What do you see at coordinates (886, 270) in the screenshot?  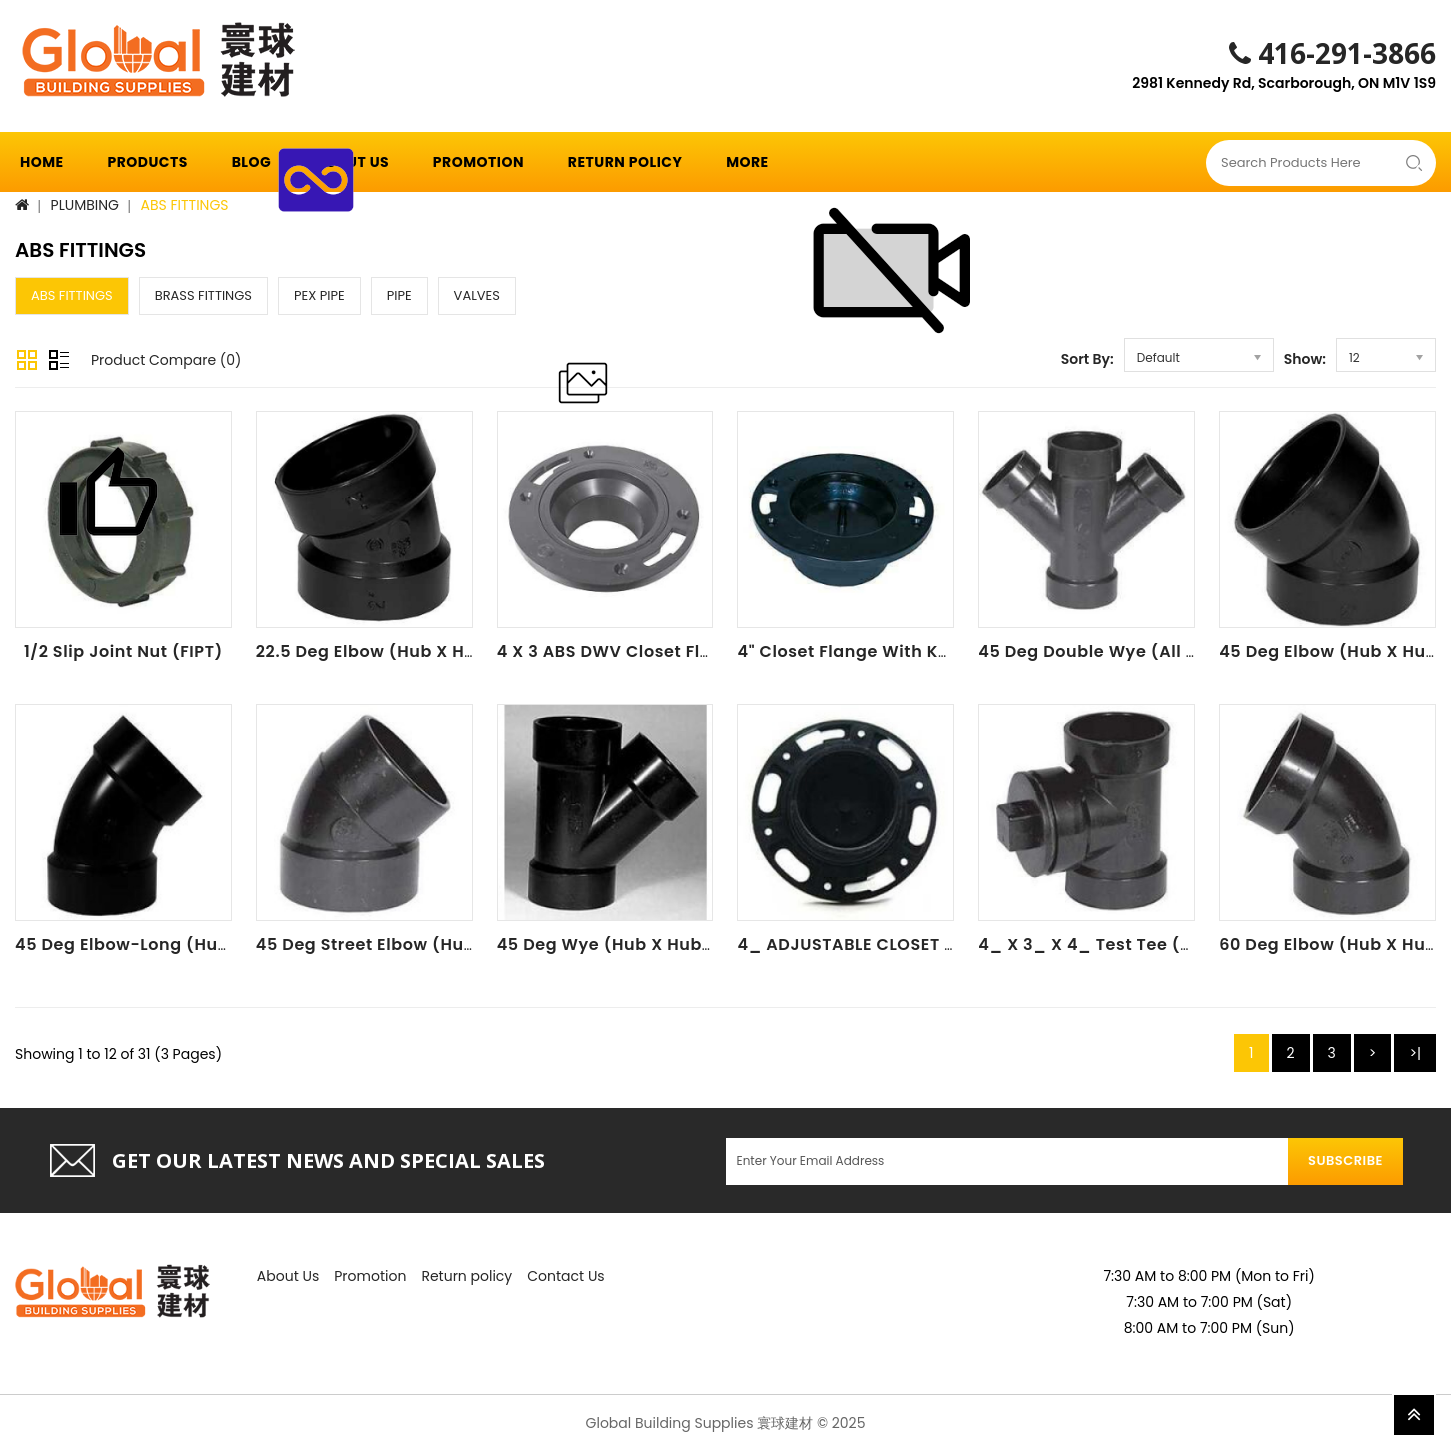 I see `turn off camera or disable video` at bounding box center [886, 270].